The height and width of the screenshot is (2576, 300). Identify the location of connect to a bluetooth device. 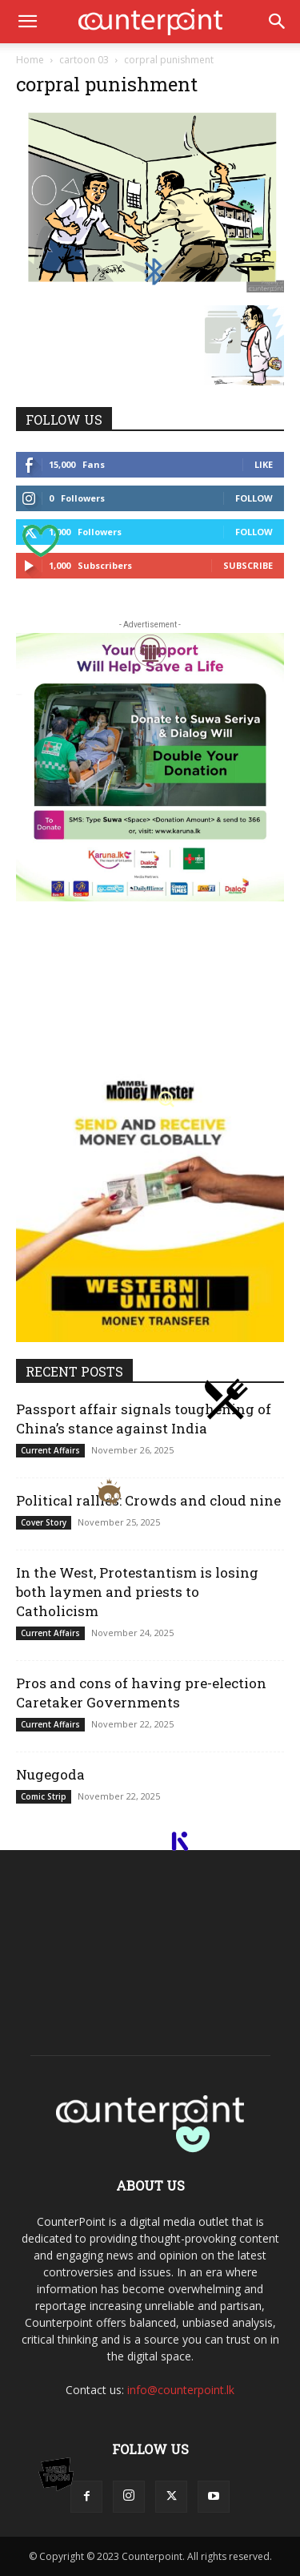
(154, 272).